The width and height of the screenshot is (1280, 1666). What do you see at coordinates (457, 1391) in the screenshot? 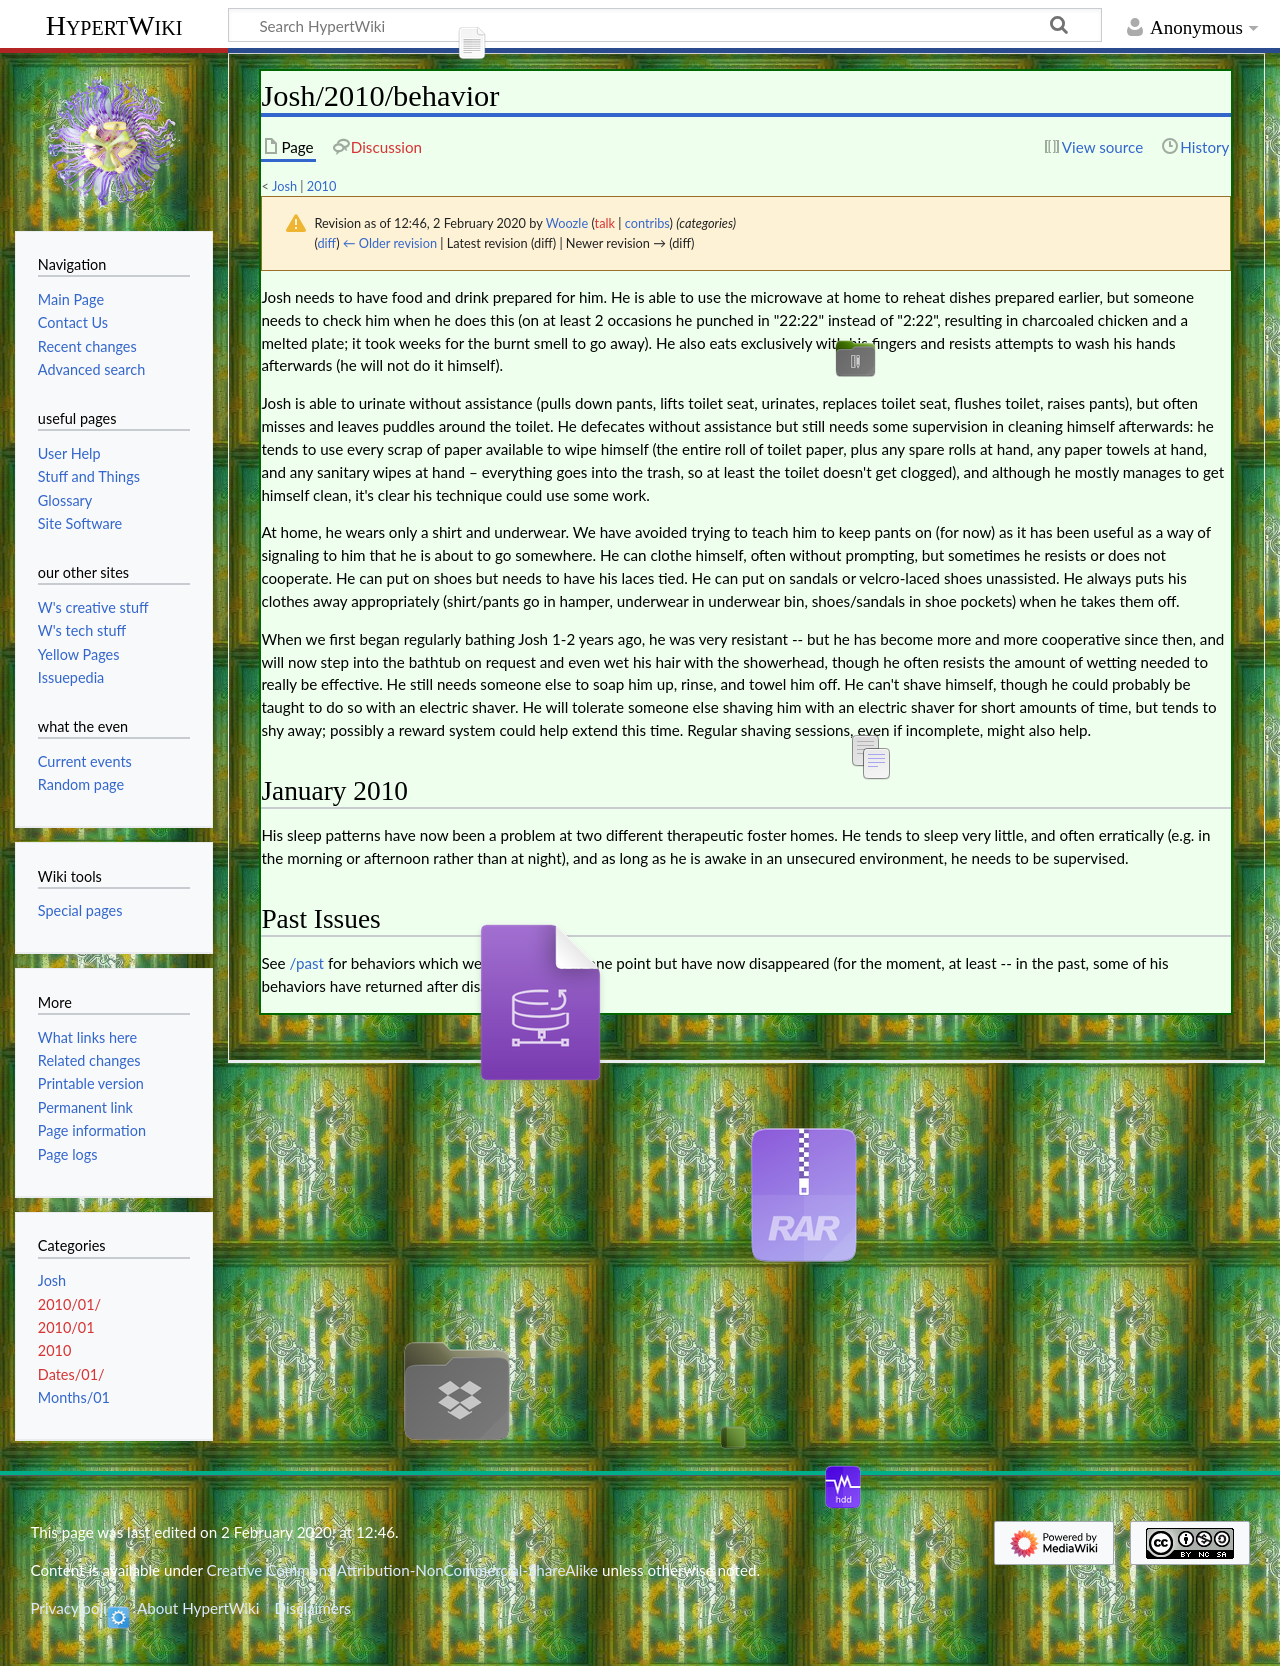
I see `open your dropbox synced folder` at bounding box center [457, 1391].